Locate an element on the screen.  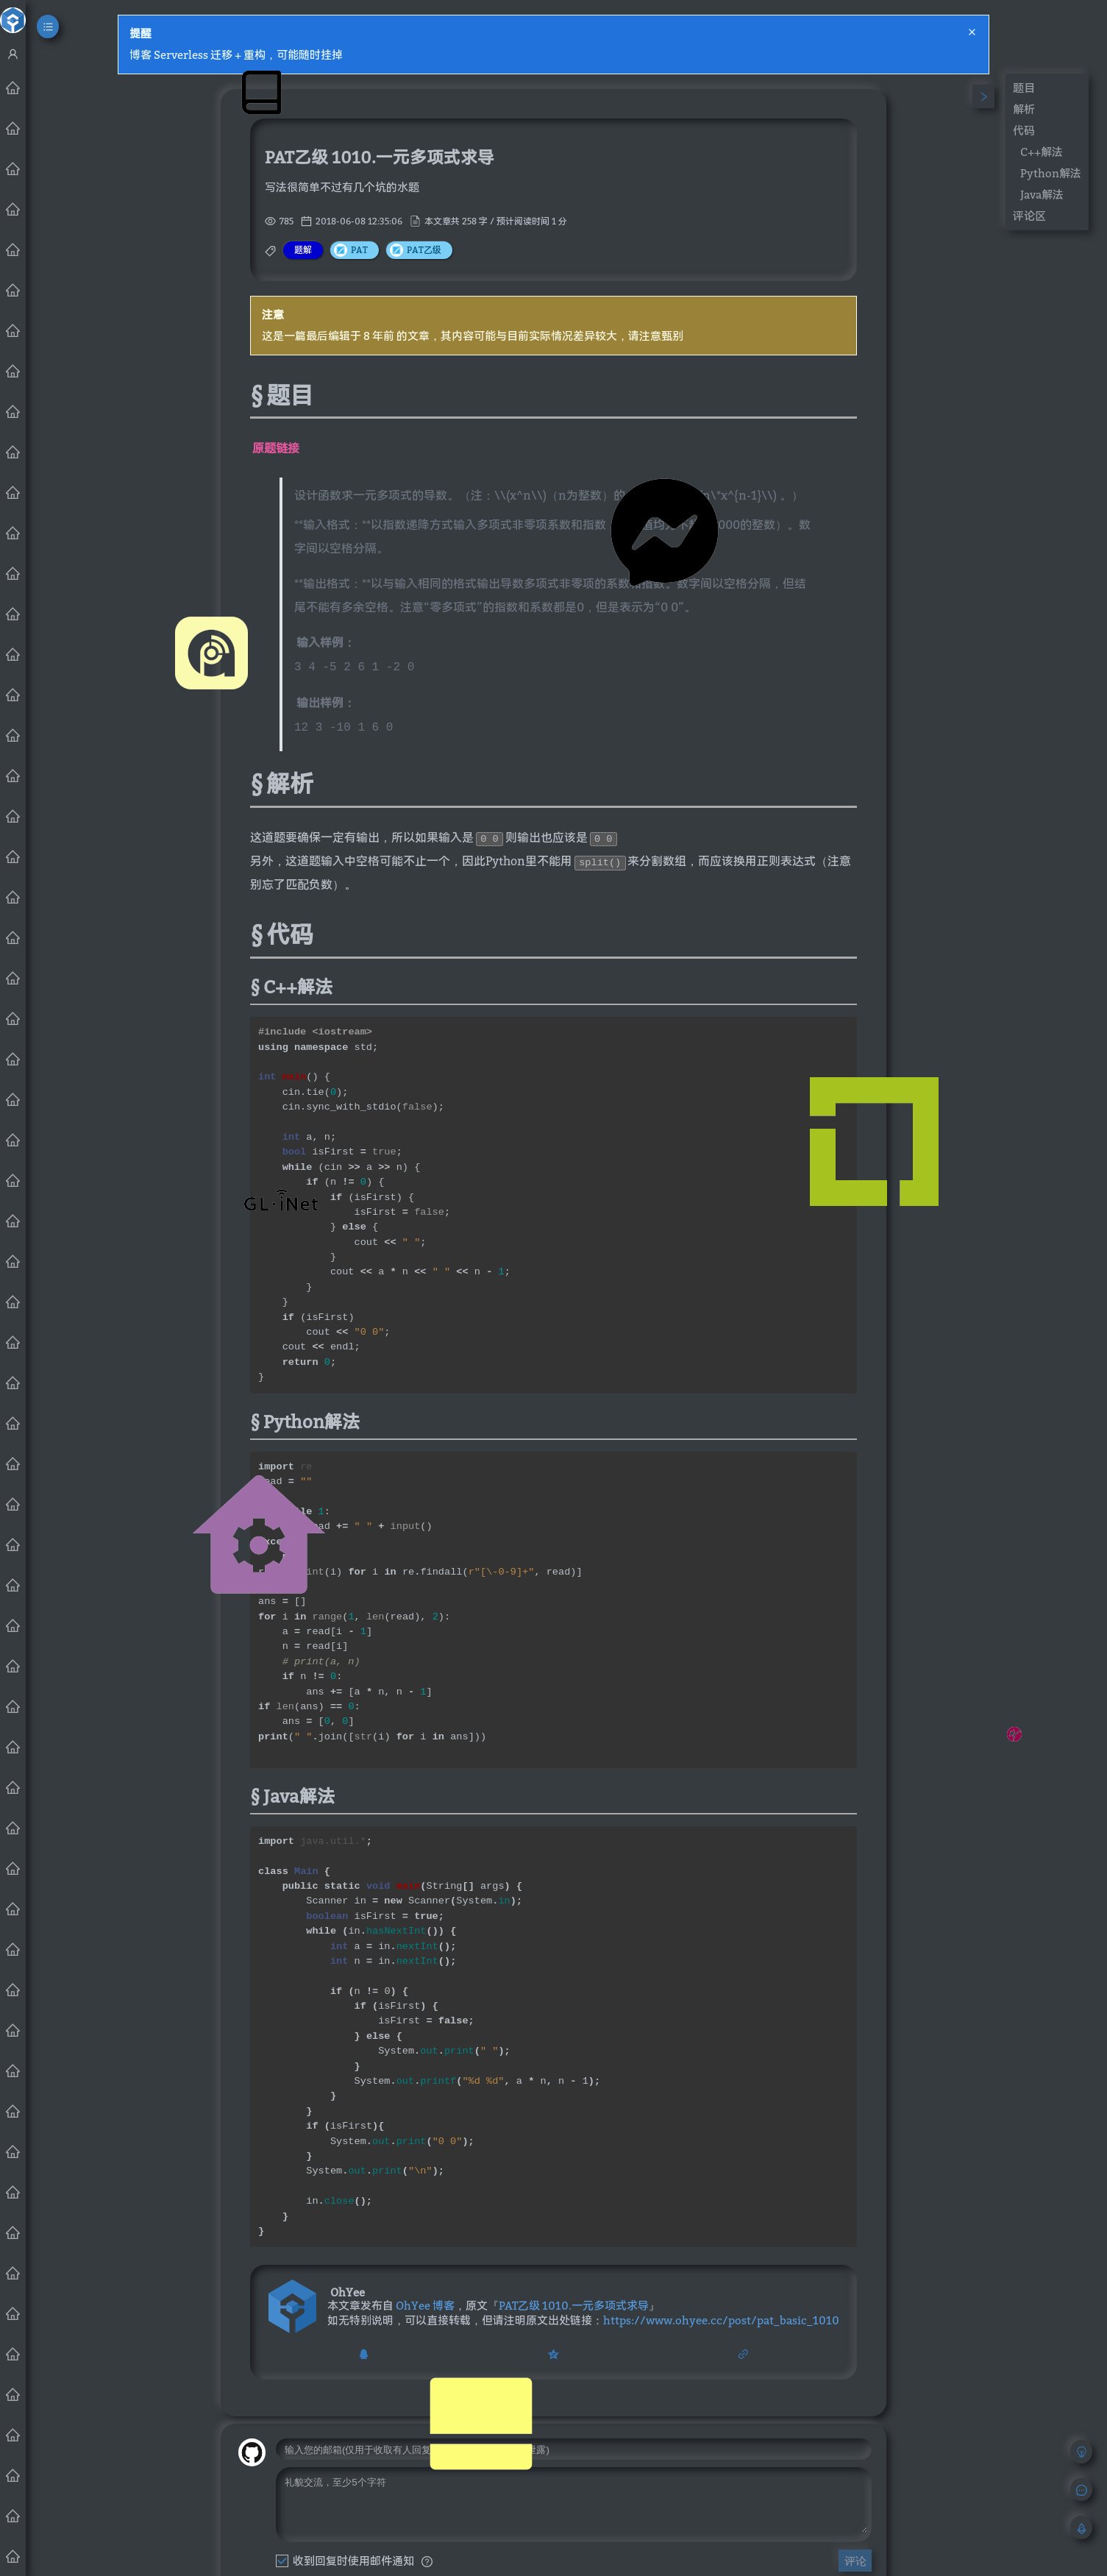
GL.iNet company logo is located at coordinates (281, 1200).